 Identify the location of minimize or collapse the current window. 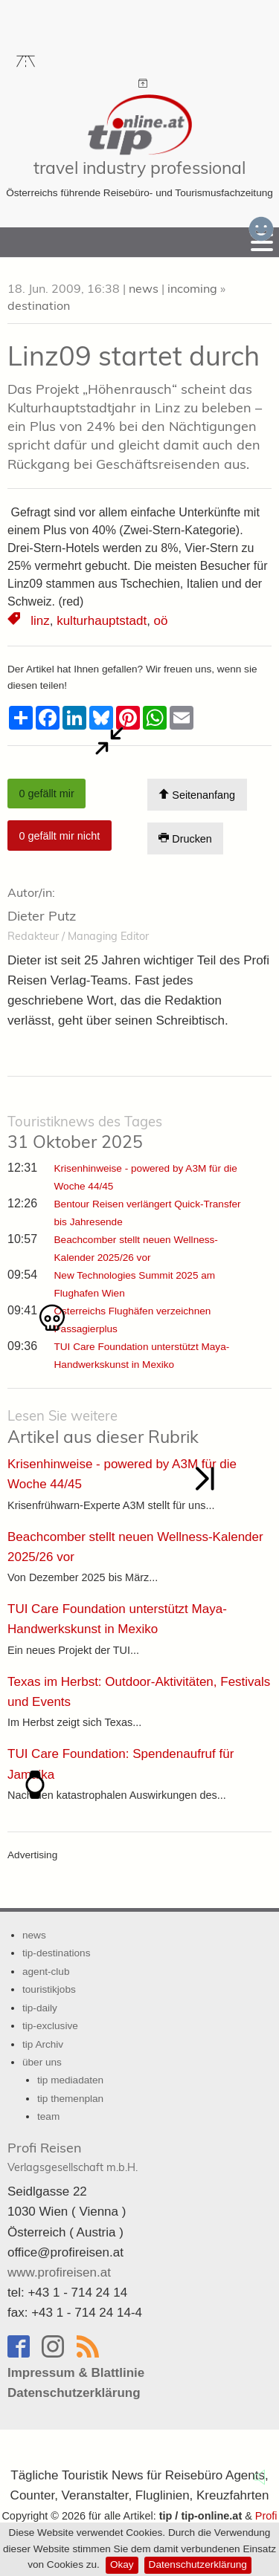
(109, 741).